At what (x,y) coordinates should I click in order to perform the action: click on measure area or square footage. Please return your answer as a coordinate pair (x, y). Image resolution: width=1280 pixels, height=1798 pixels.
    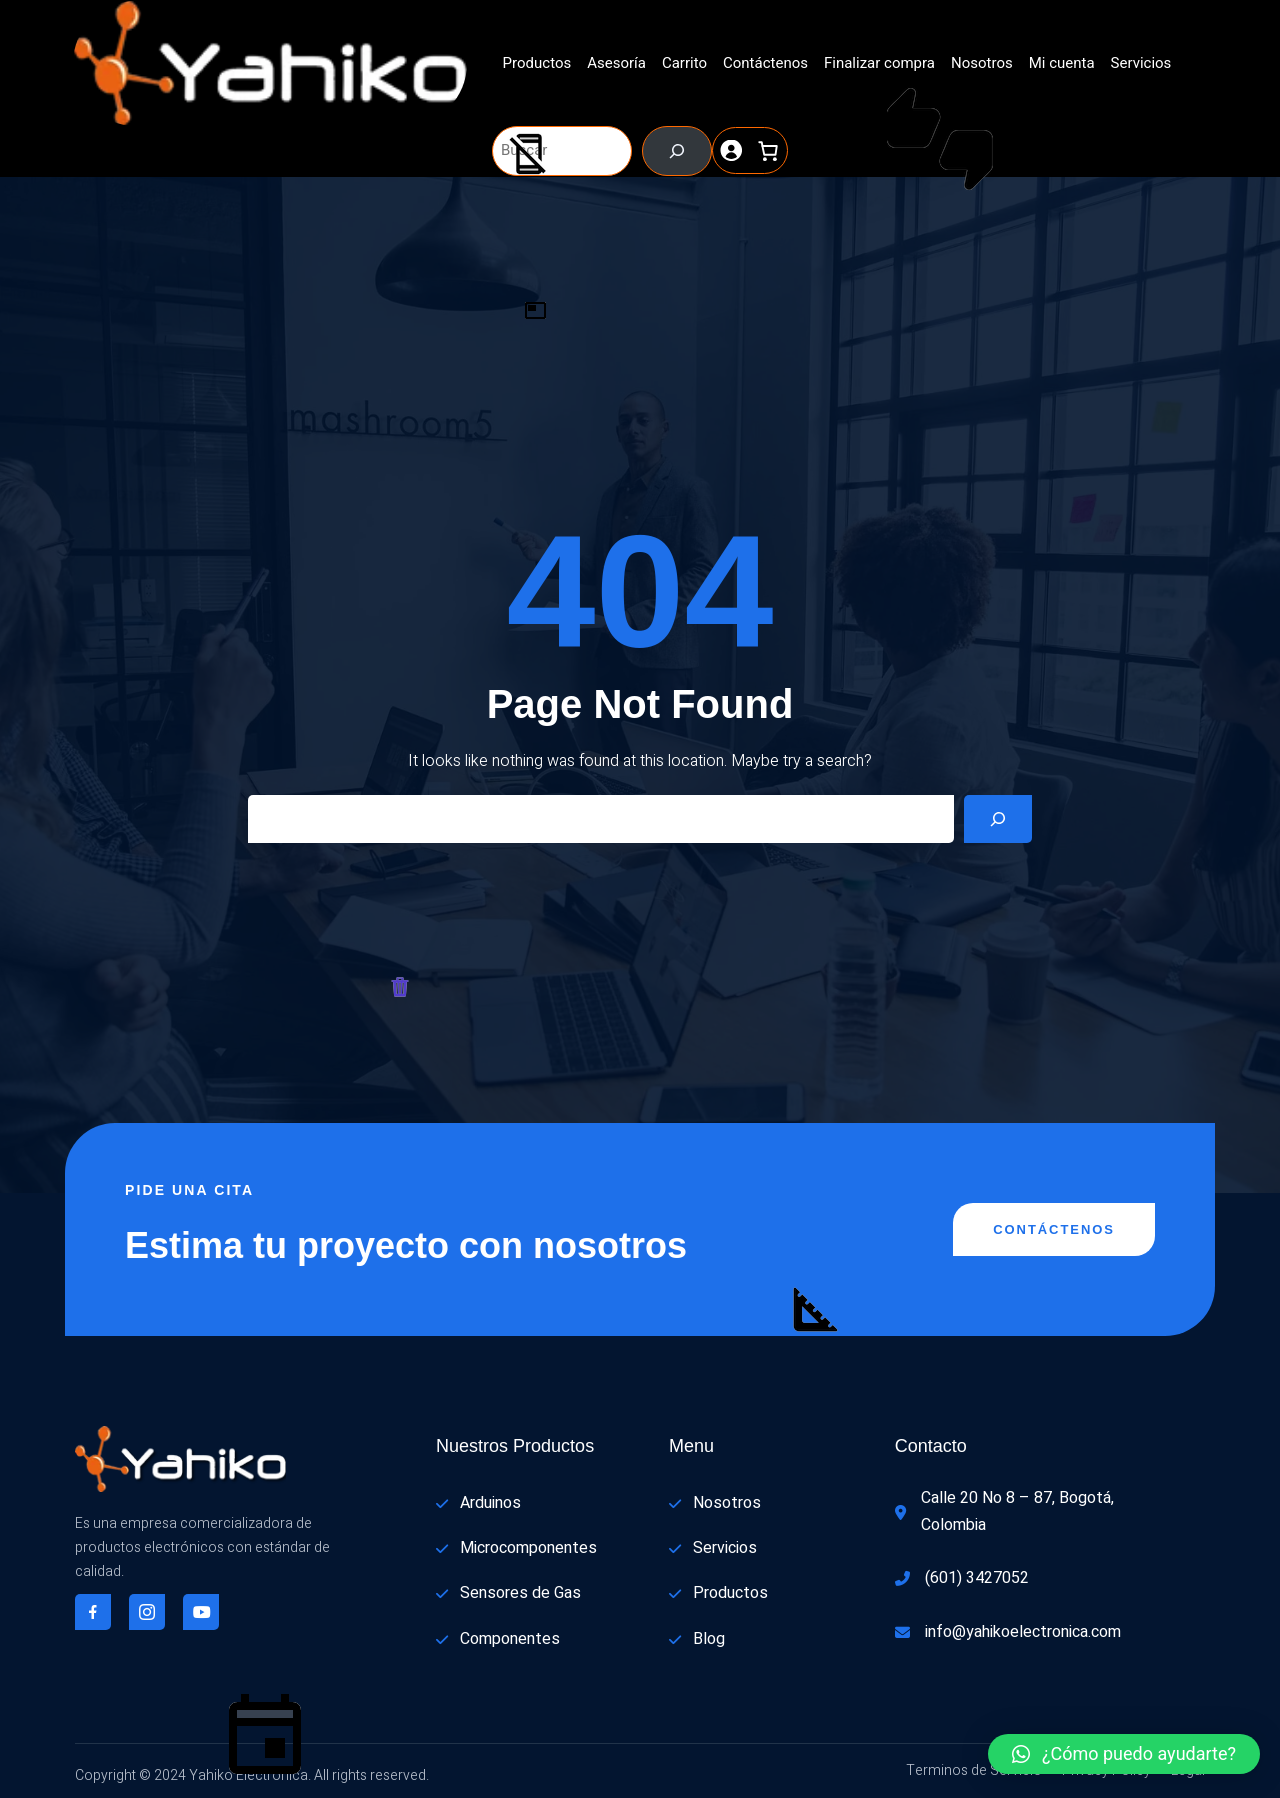
    Looking at the image, I should click on (816, 1308).